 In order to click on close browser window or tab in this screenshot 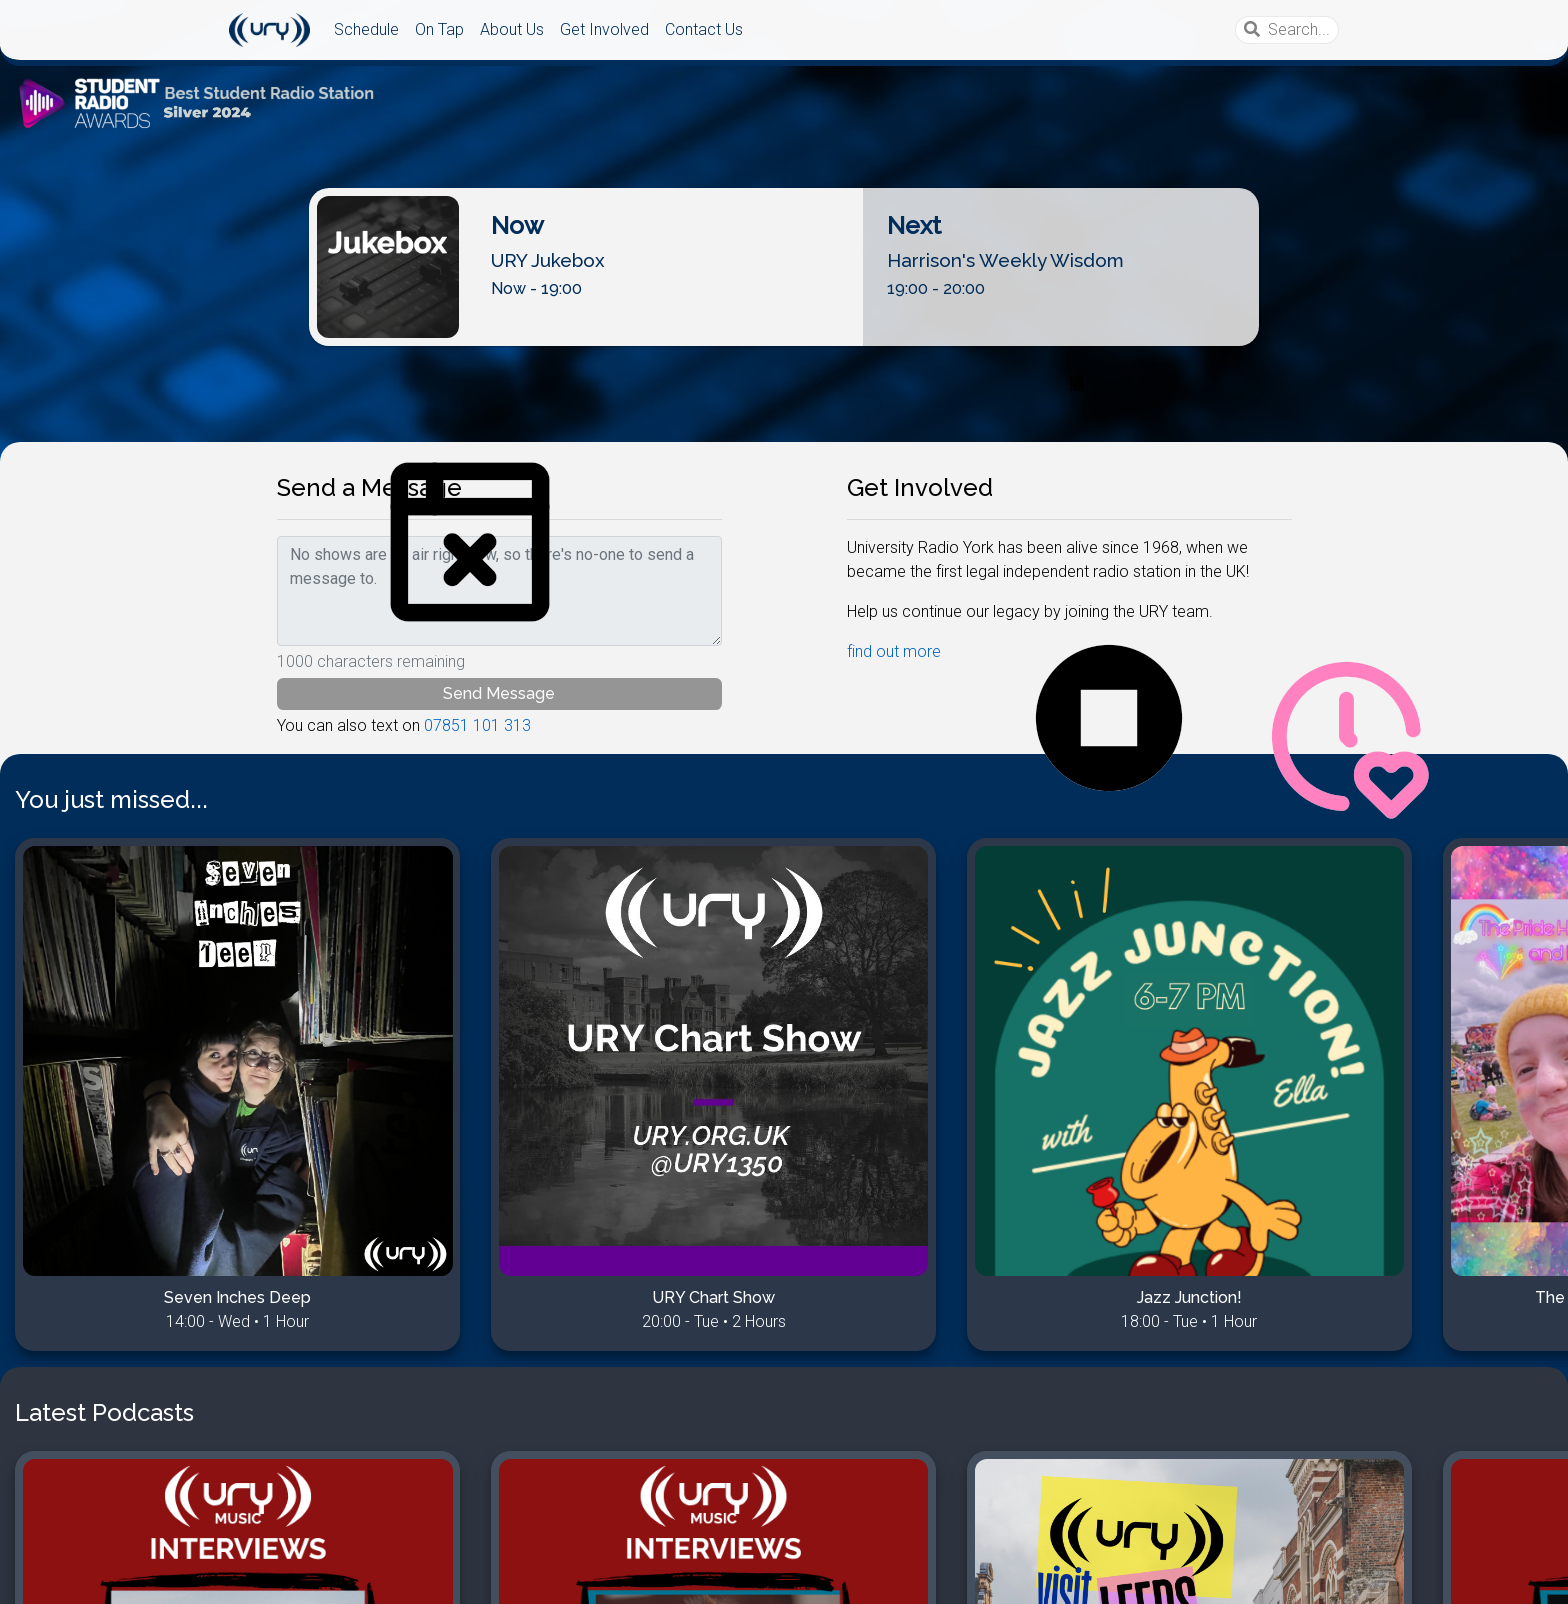, I will do `click(470, 542)`.